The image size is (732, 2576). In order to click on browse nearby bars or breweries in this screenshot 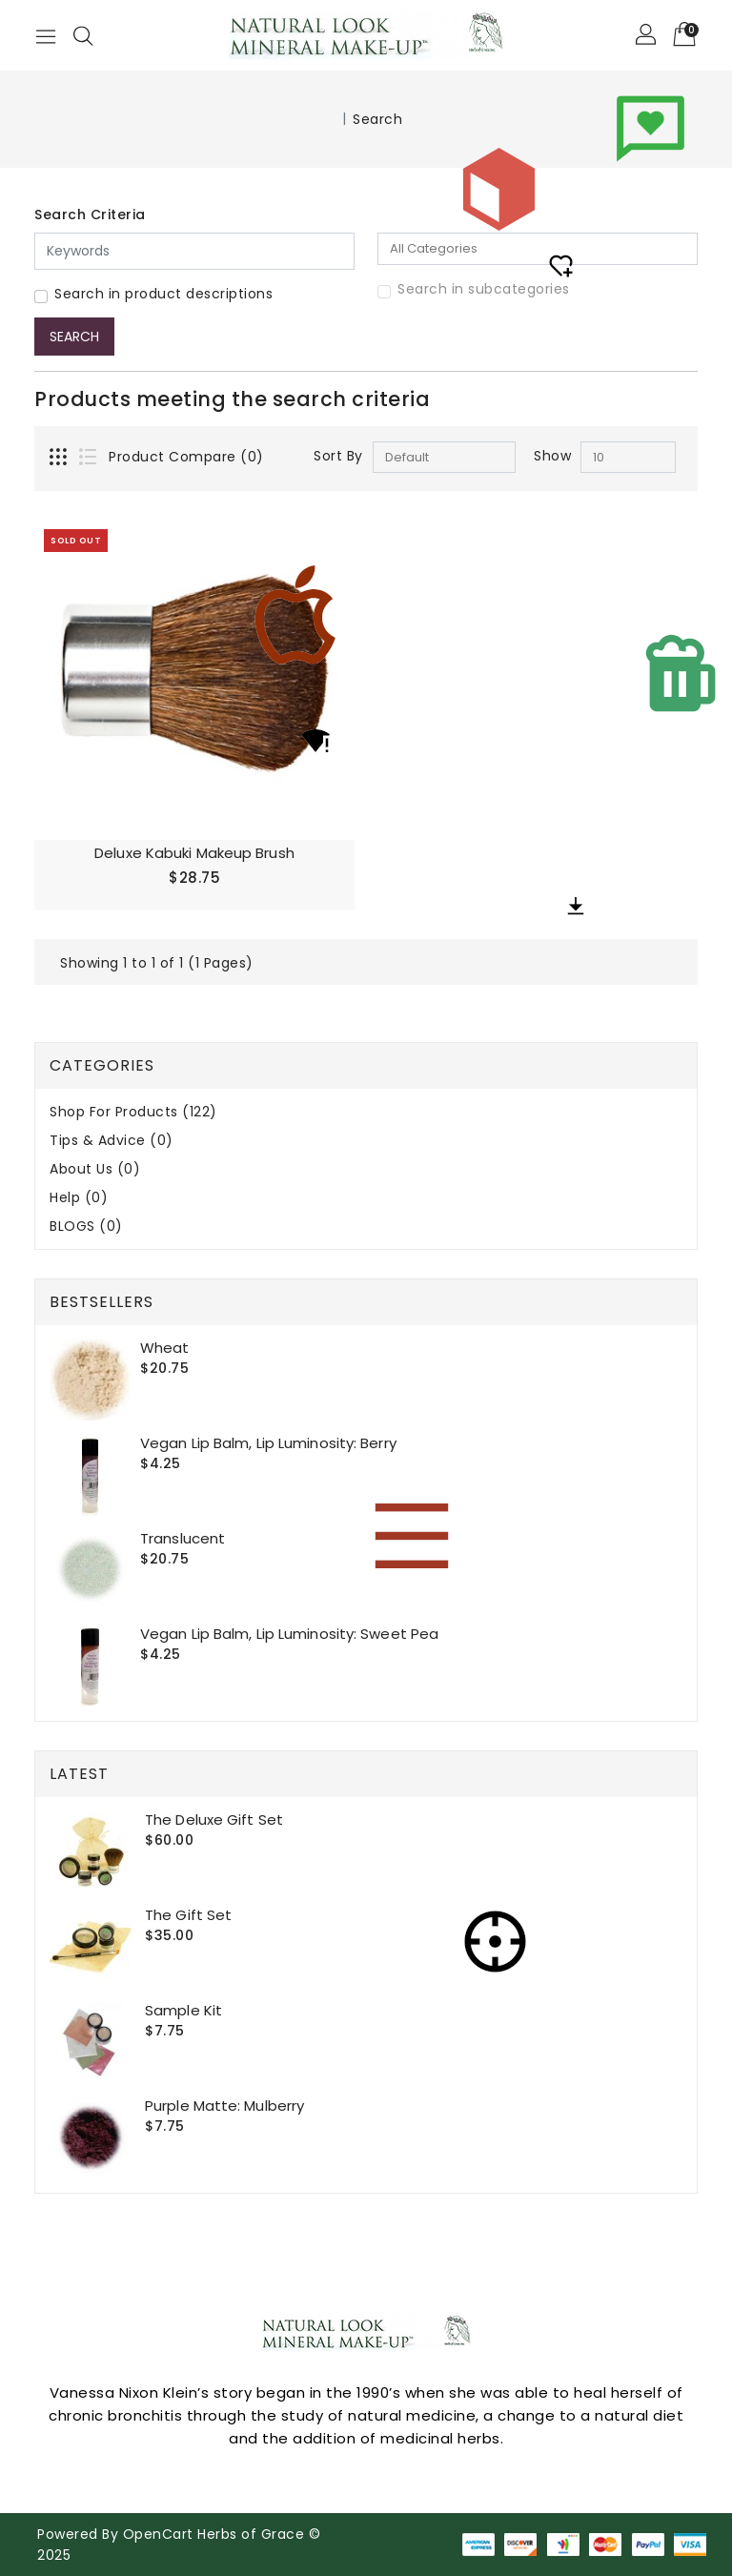, I will do `click(682, 675)`.